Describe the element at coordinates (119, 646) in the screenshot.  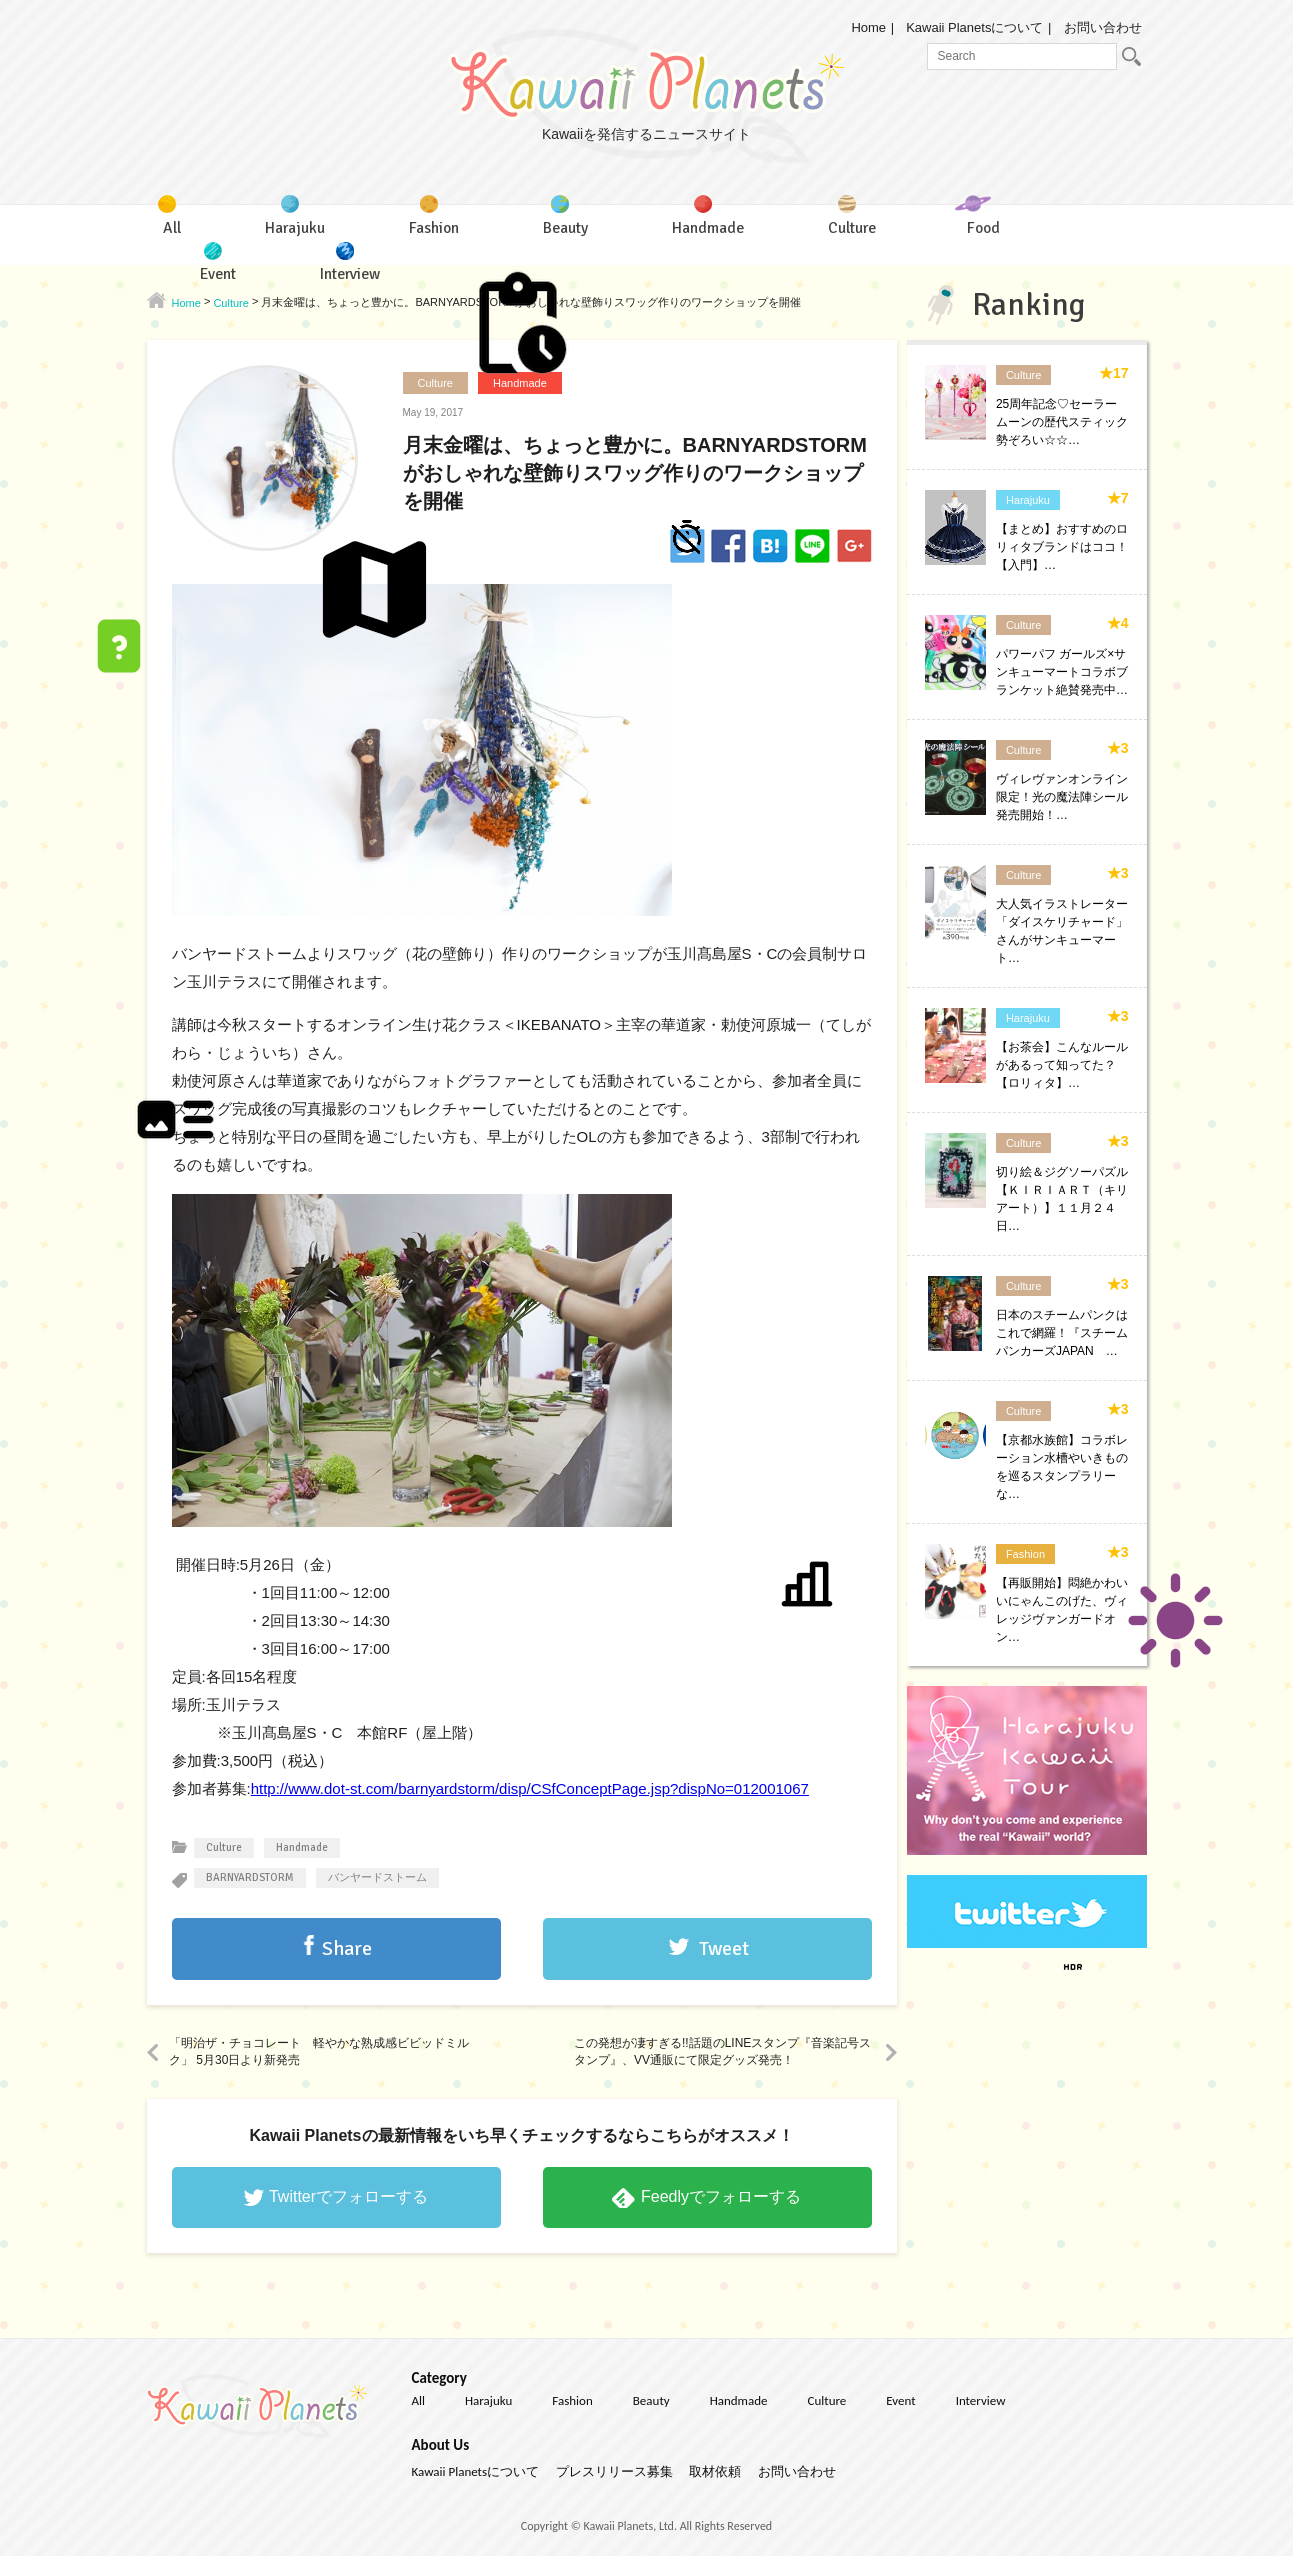
I see `unknown or unrecognized device detected` at that location.